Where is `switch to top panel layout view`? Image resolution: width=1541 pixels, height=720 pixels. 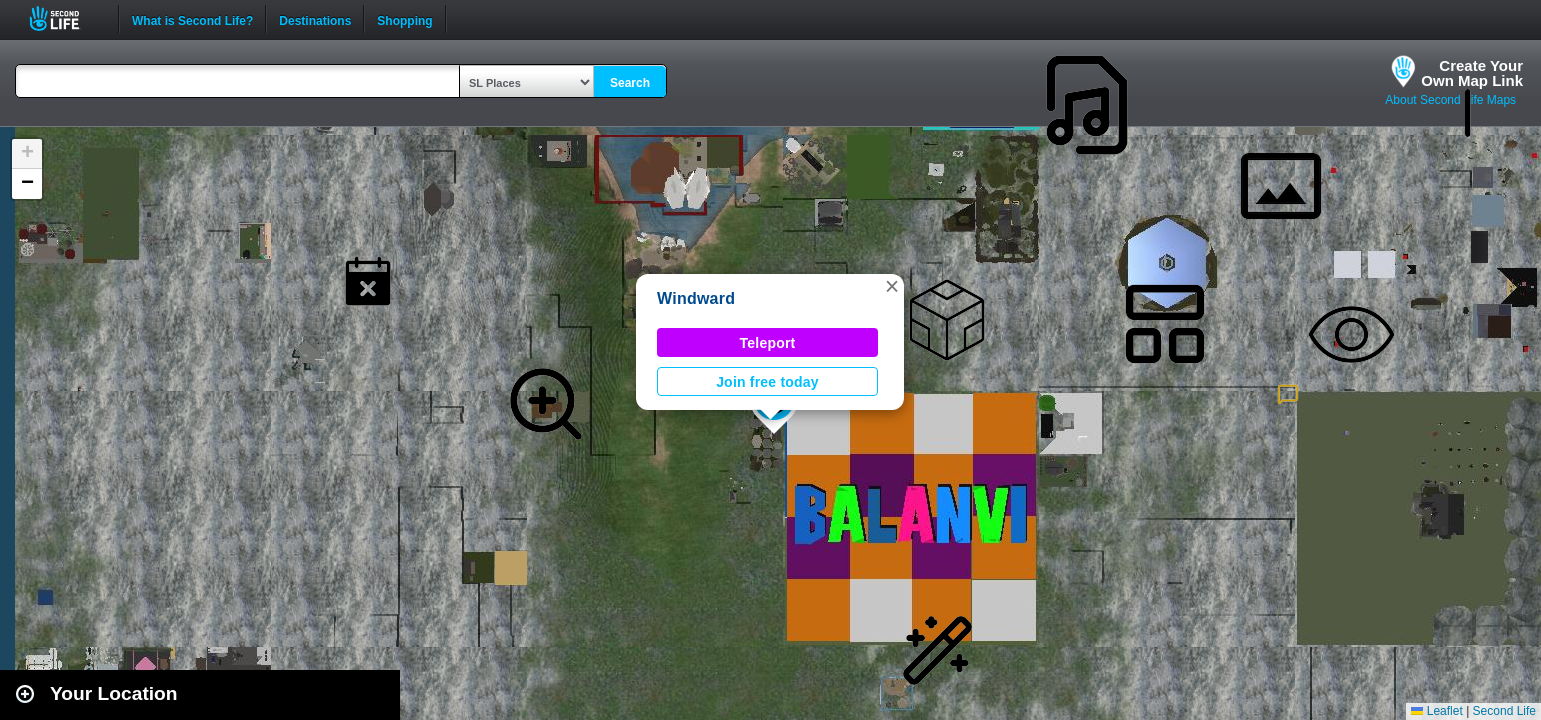
switch to top panel layout view is located at coordinates (1165, 324).